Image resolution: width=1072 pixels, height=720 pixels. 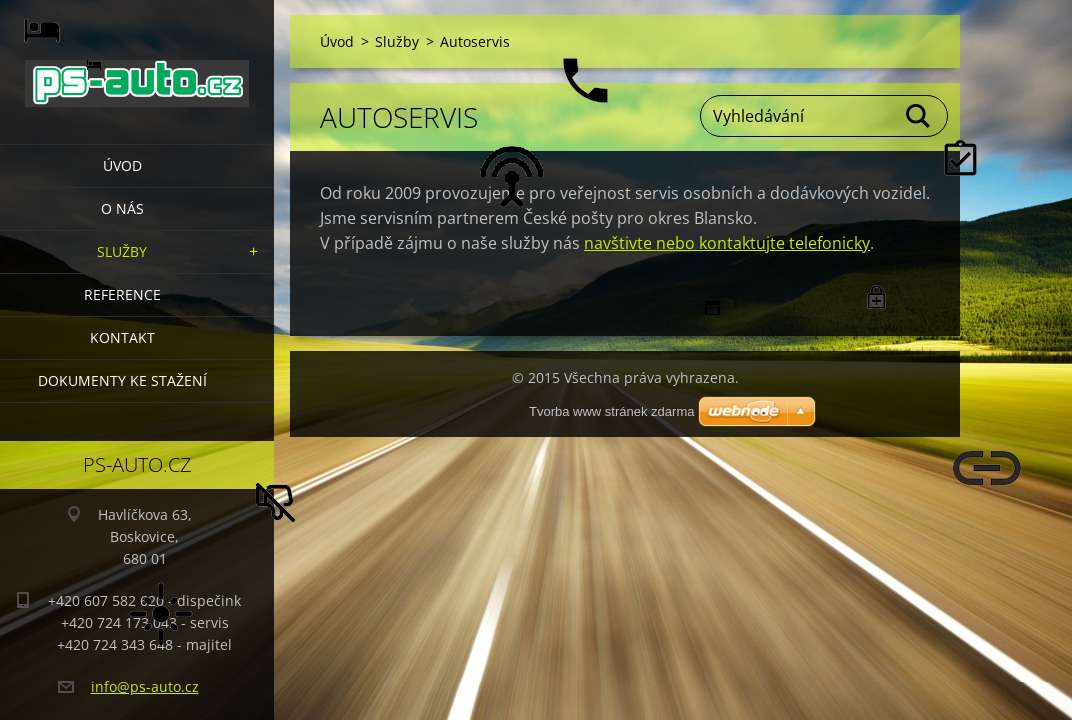 What do you see at coordinates (585, 80) in the screenshot?
I see `make a phone call` at bounding box center [585, 80].